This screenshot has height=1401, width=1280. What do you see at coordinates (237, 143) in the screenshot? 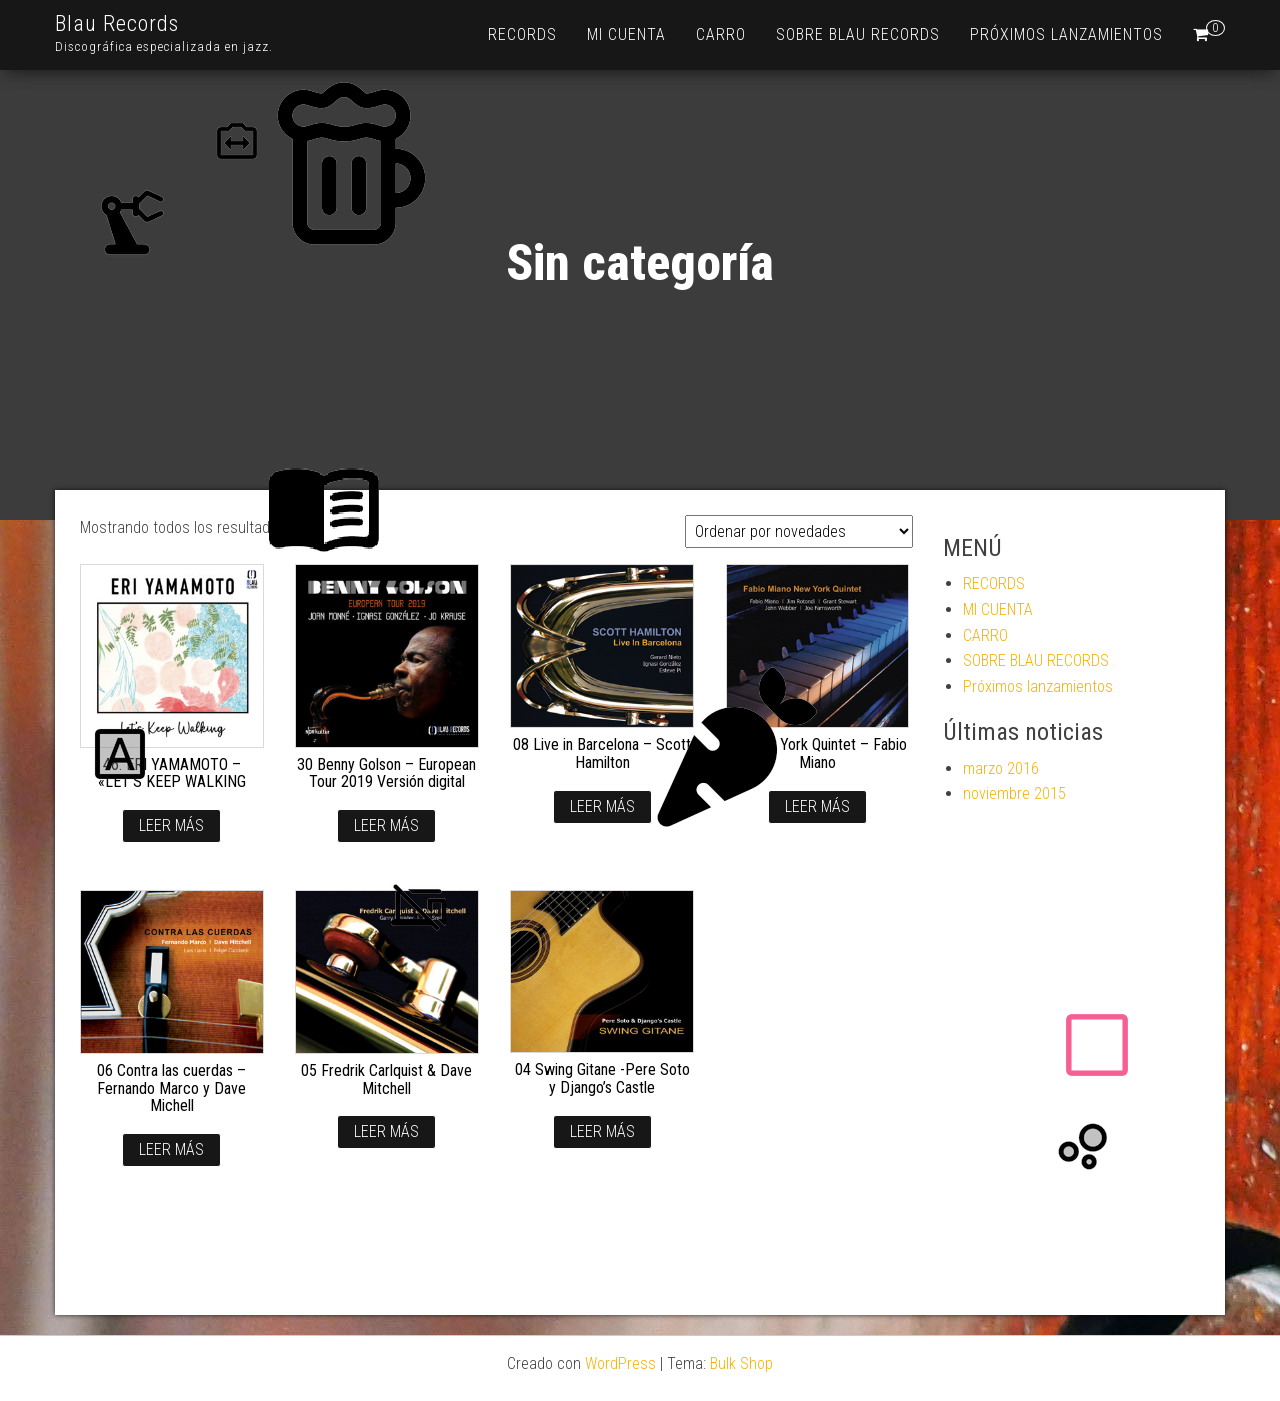
I see `switch between front and rear camera` at bounding box center [237, 143].